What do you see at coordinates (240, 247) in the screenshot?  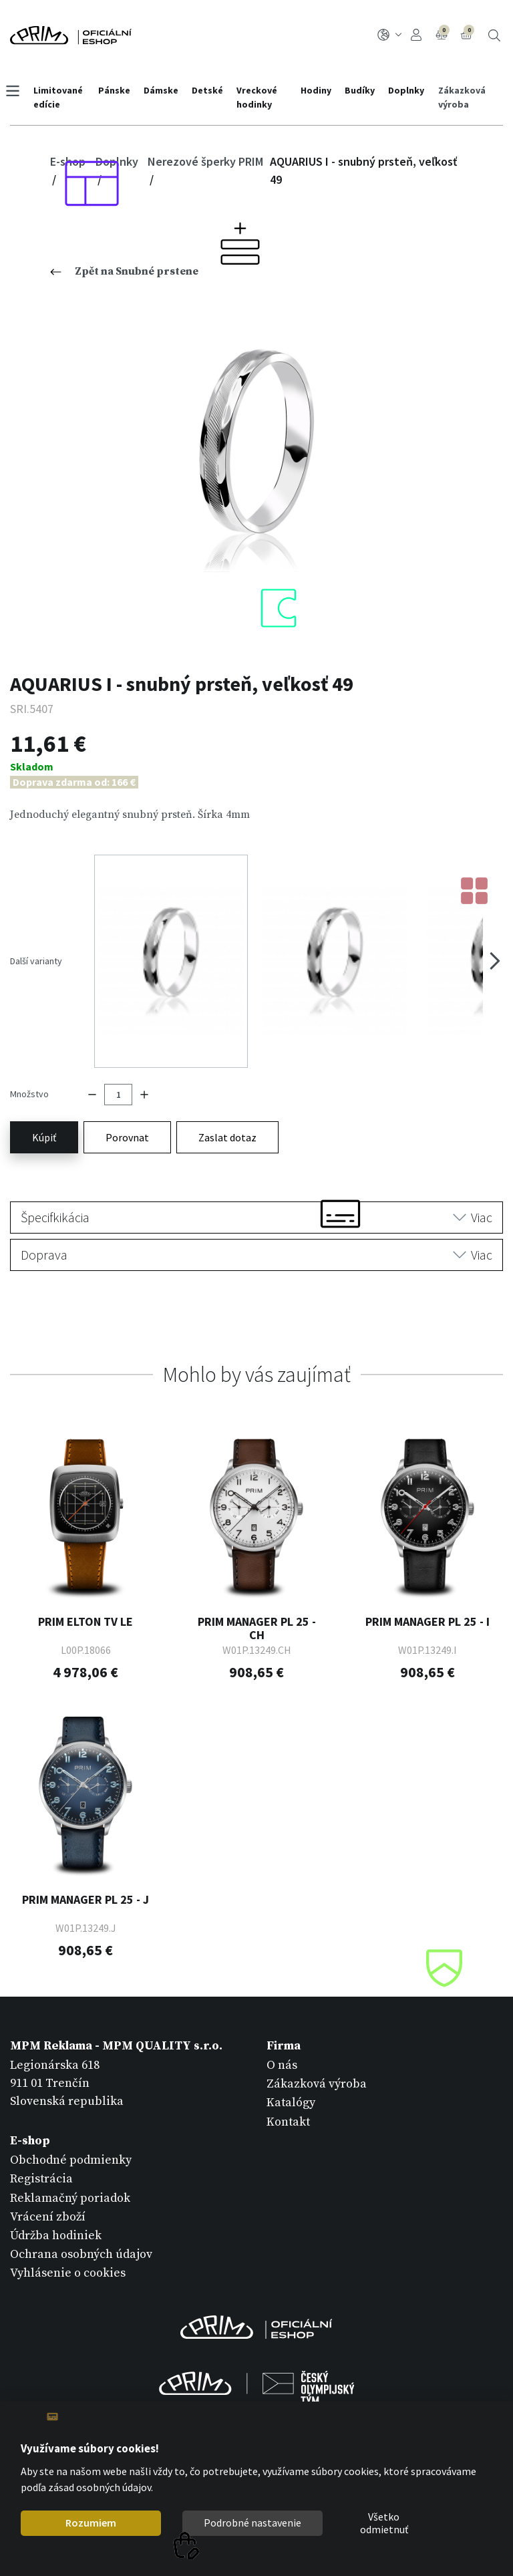 I see `add a new row at the top` at bounding box center [240, 247].